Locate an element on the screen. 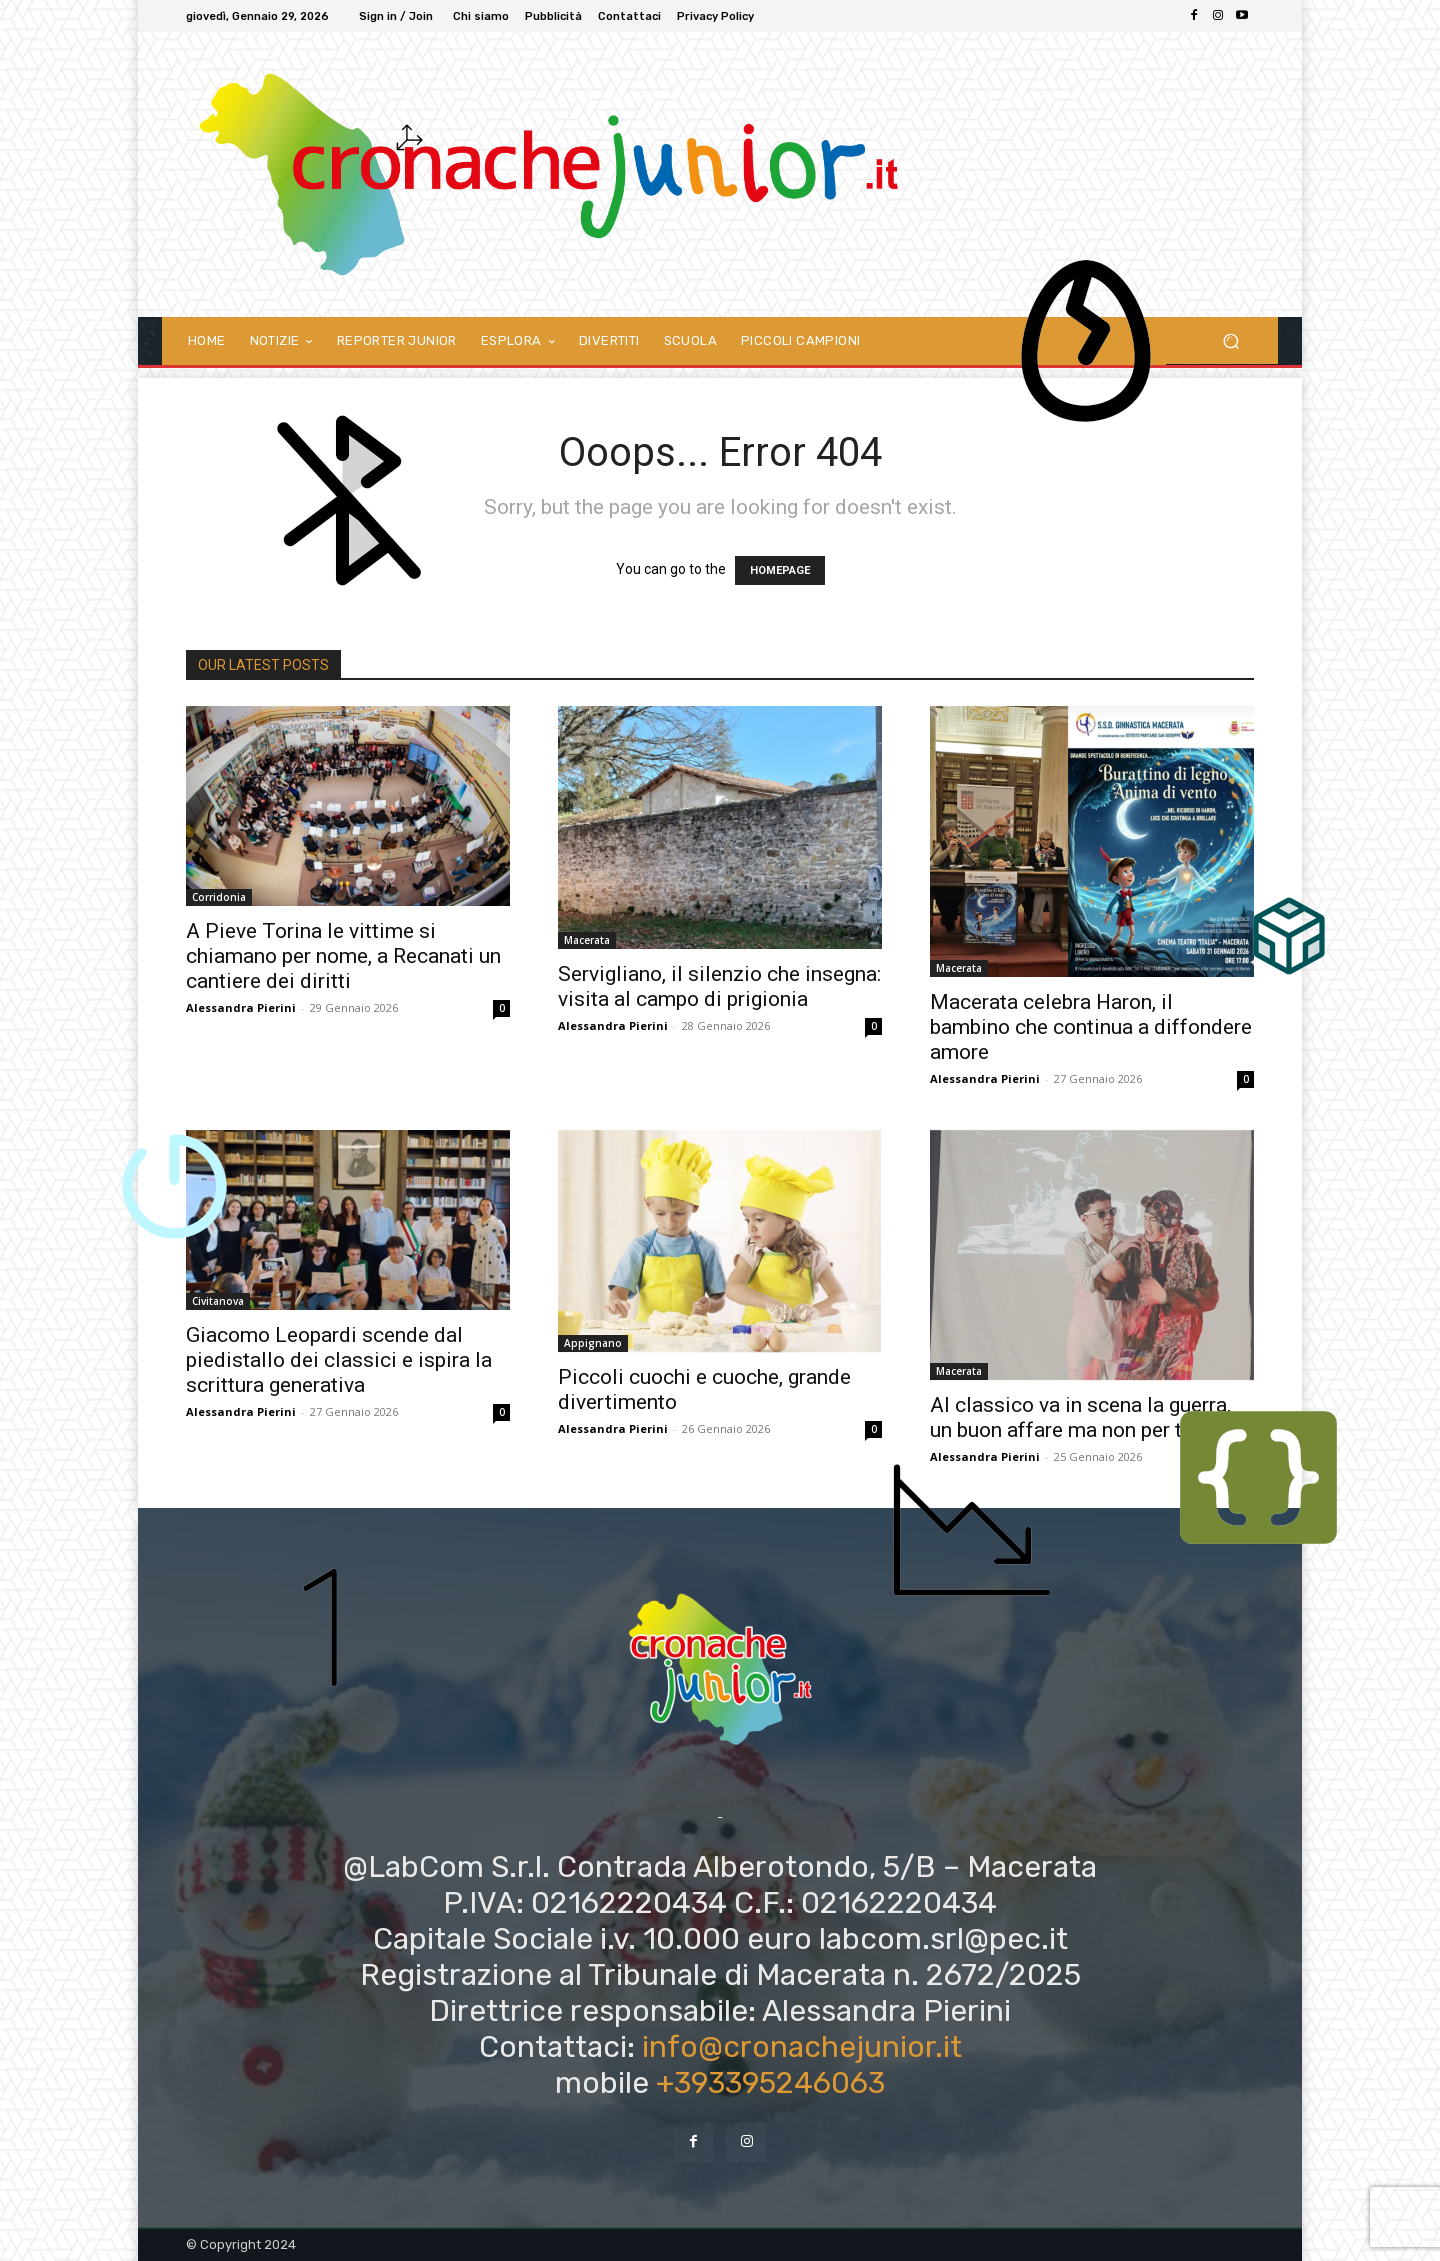  3D axis indicator for spatial orientation is located at coordinates (408, 139).